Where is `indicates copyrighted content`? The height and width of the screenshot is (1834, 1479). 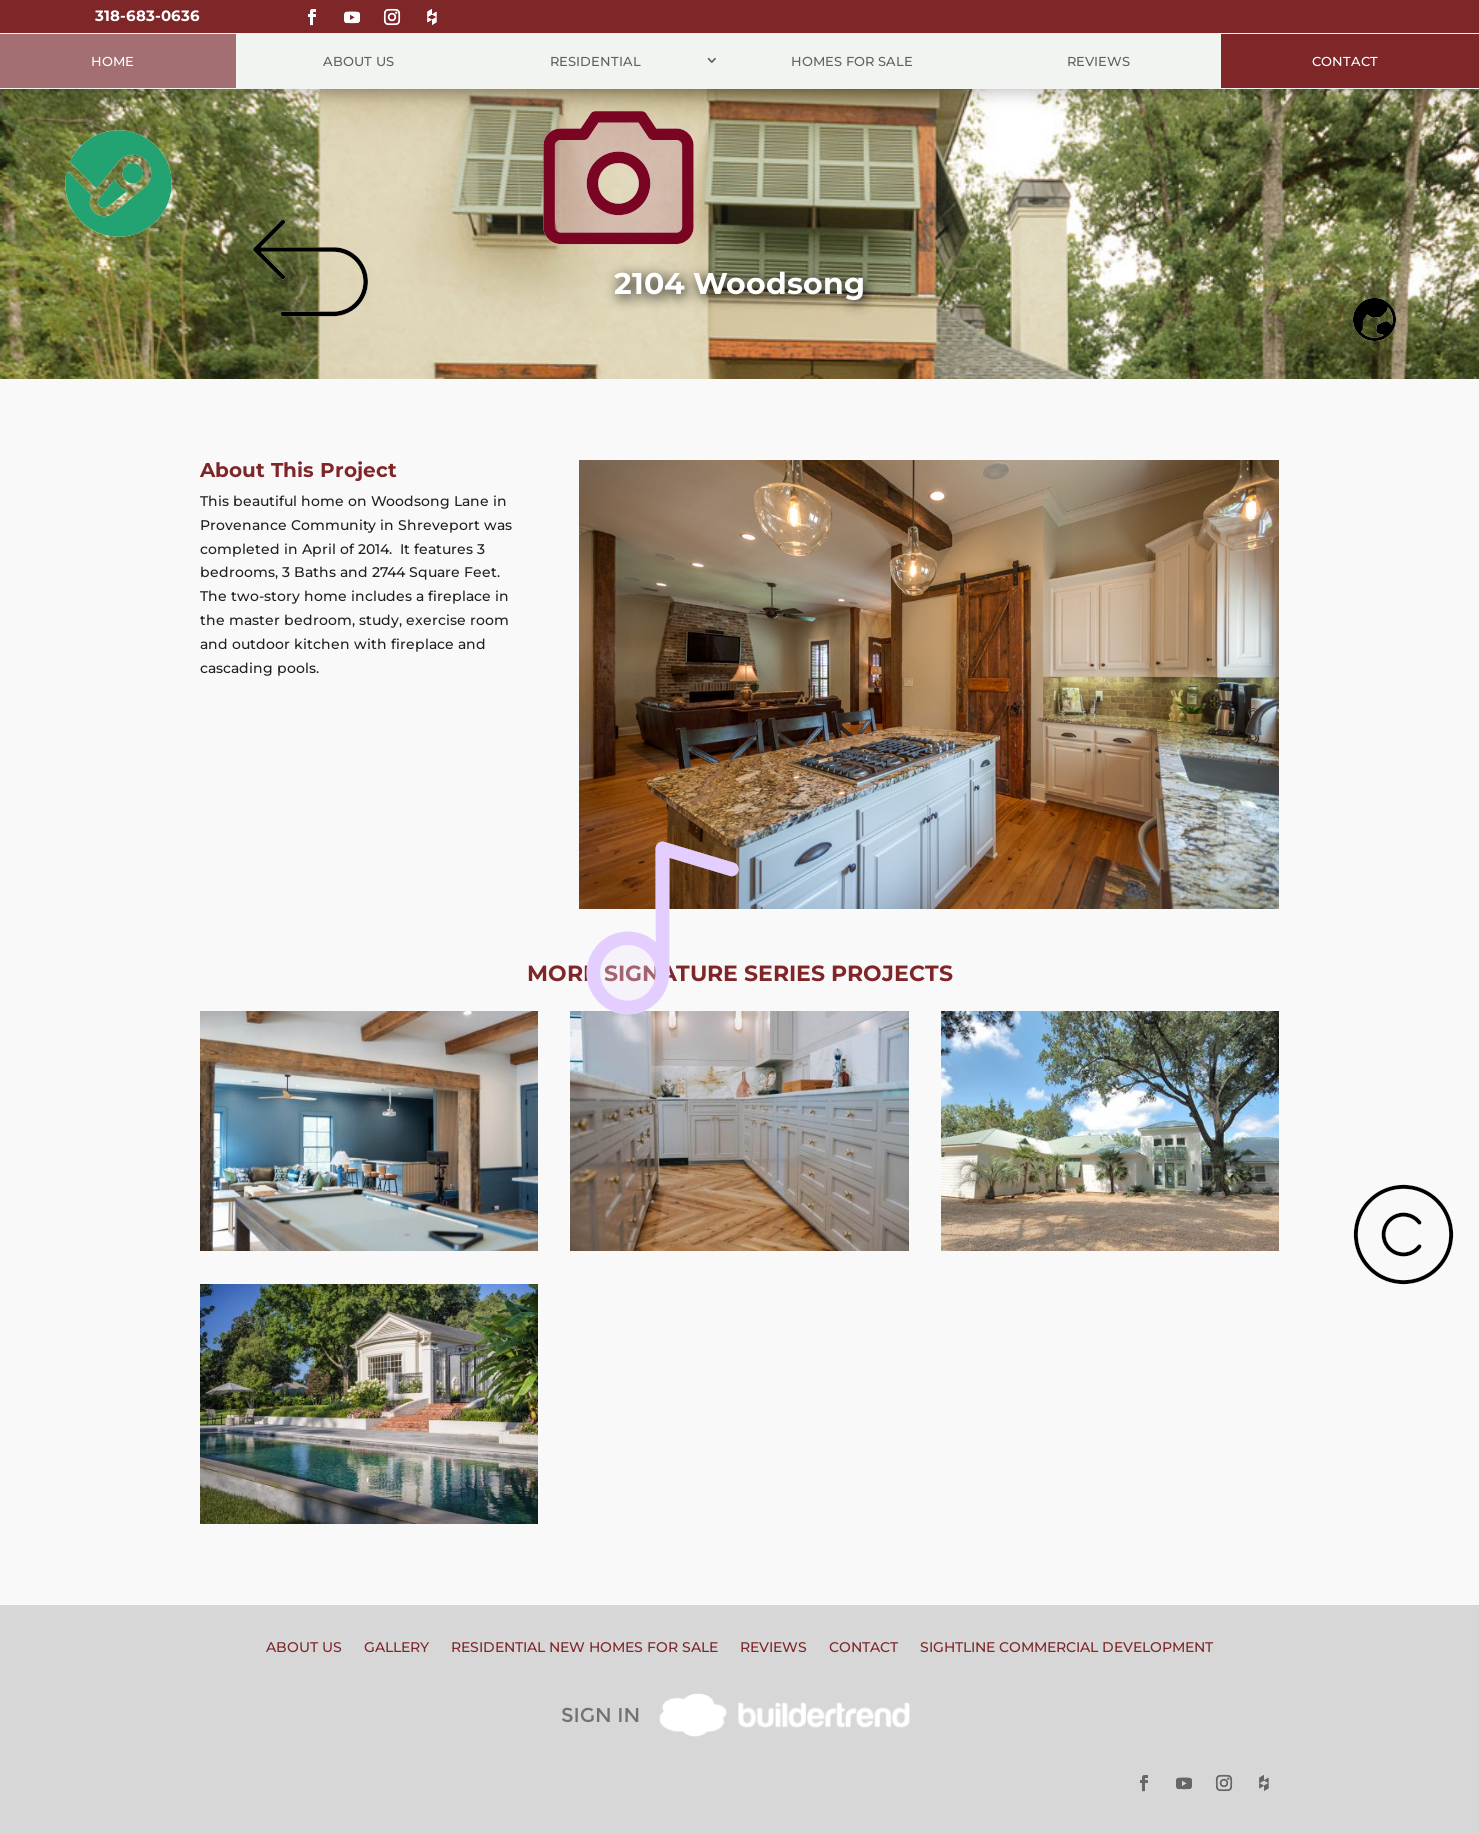
indicates copyrighted content is located at coordinates (1403, 1234).